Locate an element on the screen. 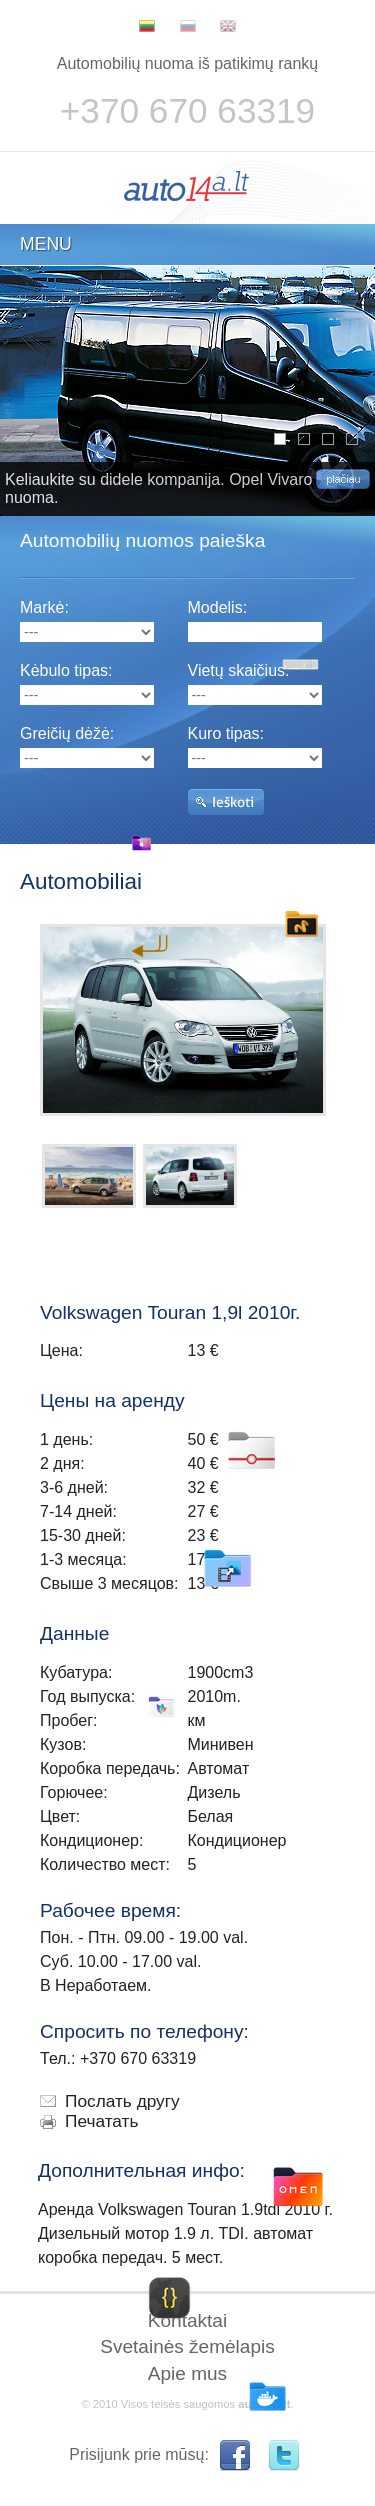  open the Modo 3D modeling application folder is located at coordinates (301, 924).